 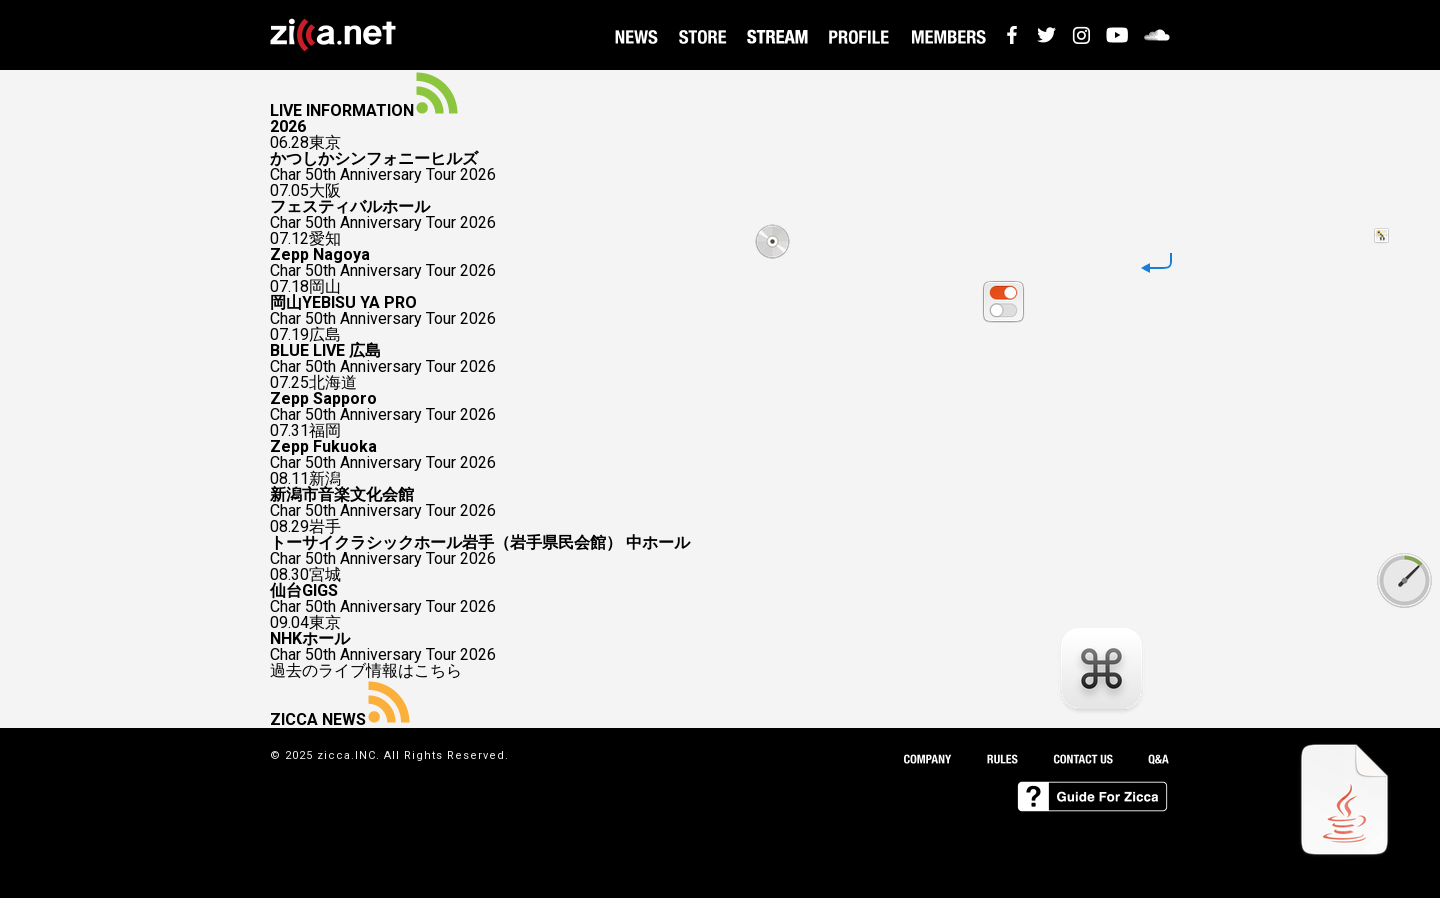 I want to click on reply to the sender of an email, so click(x=1156, y=261).